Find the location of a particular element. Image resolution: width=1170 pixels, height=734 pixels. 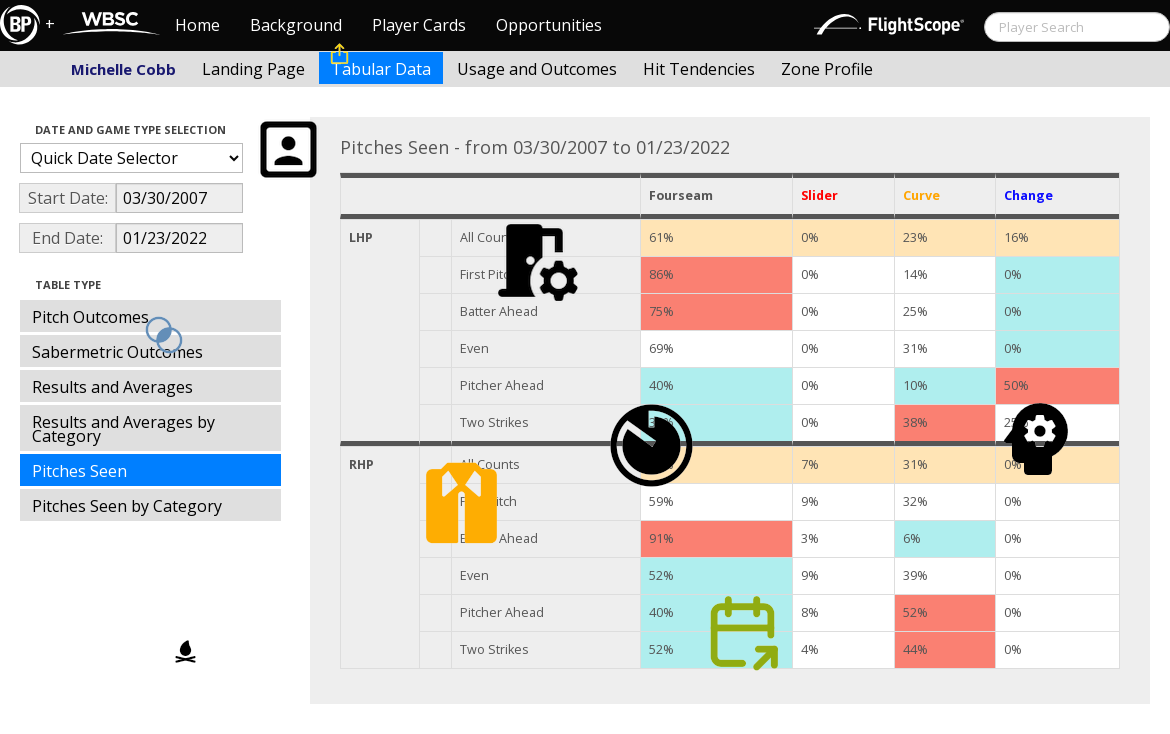

apply intersection operation to selected shapes is located at coordinates (164, 335).